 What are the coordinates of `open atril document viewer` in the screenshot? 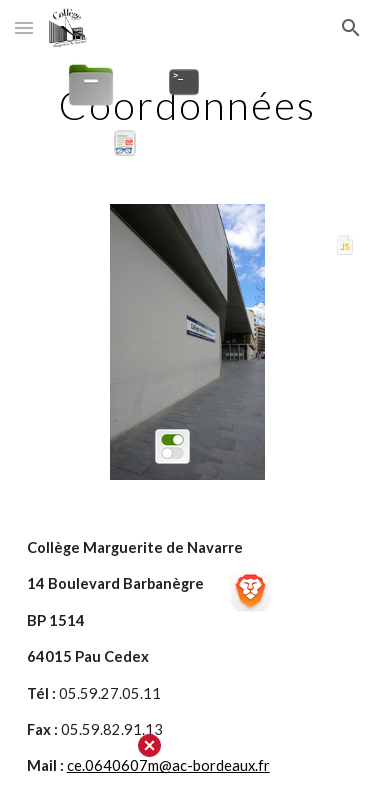 It's located at (125, 143).